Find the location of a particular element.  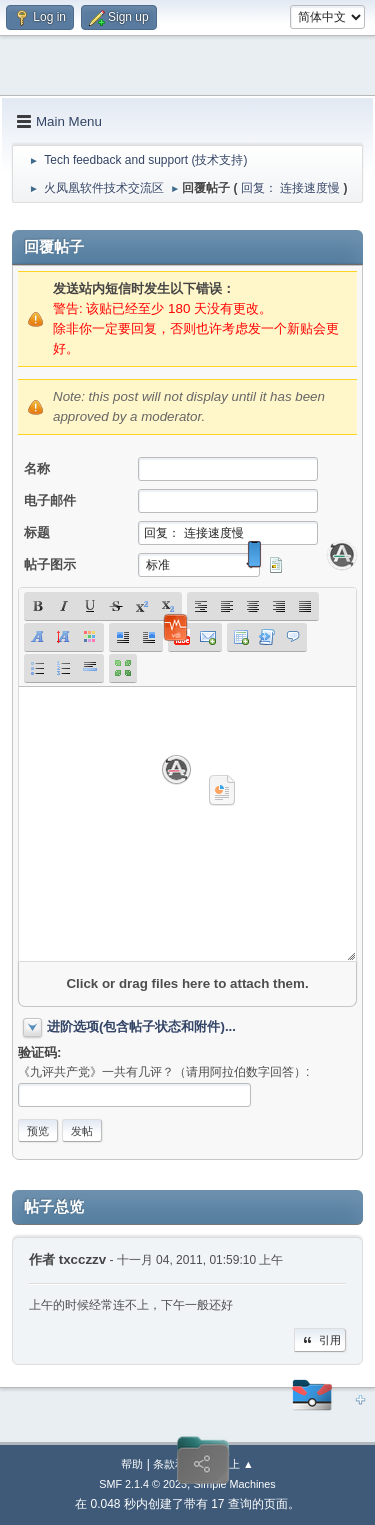

open system software update application is located at coordinates (342, 555).